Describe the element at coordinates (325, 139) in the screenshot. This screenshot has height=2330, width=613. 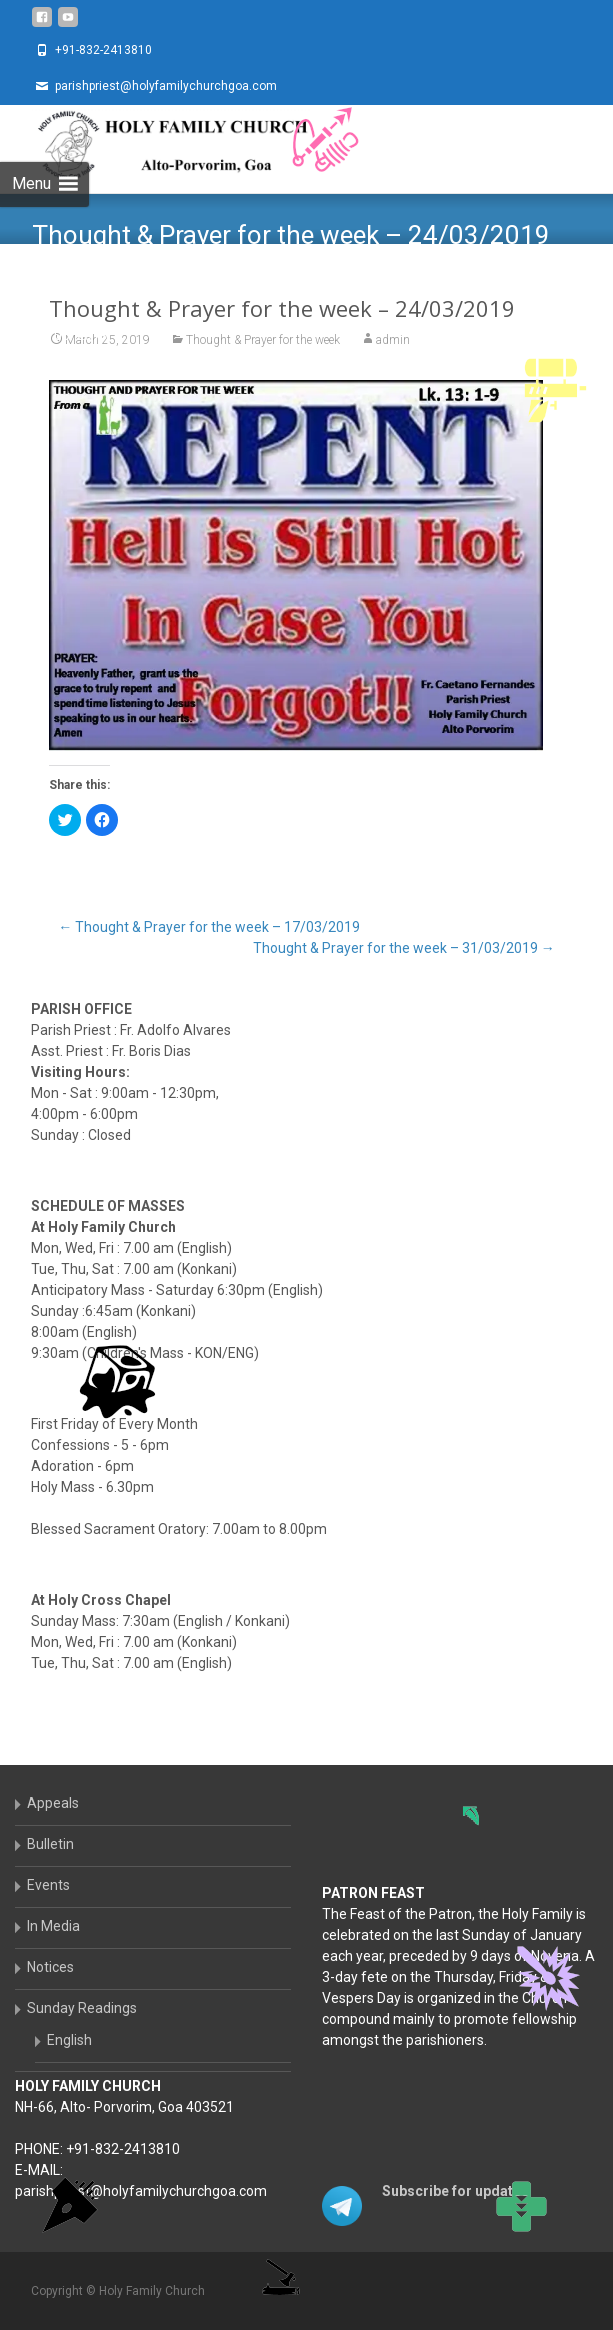
I see `select rope dart weapon in game inventory` at that location.